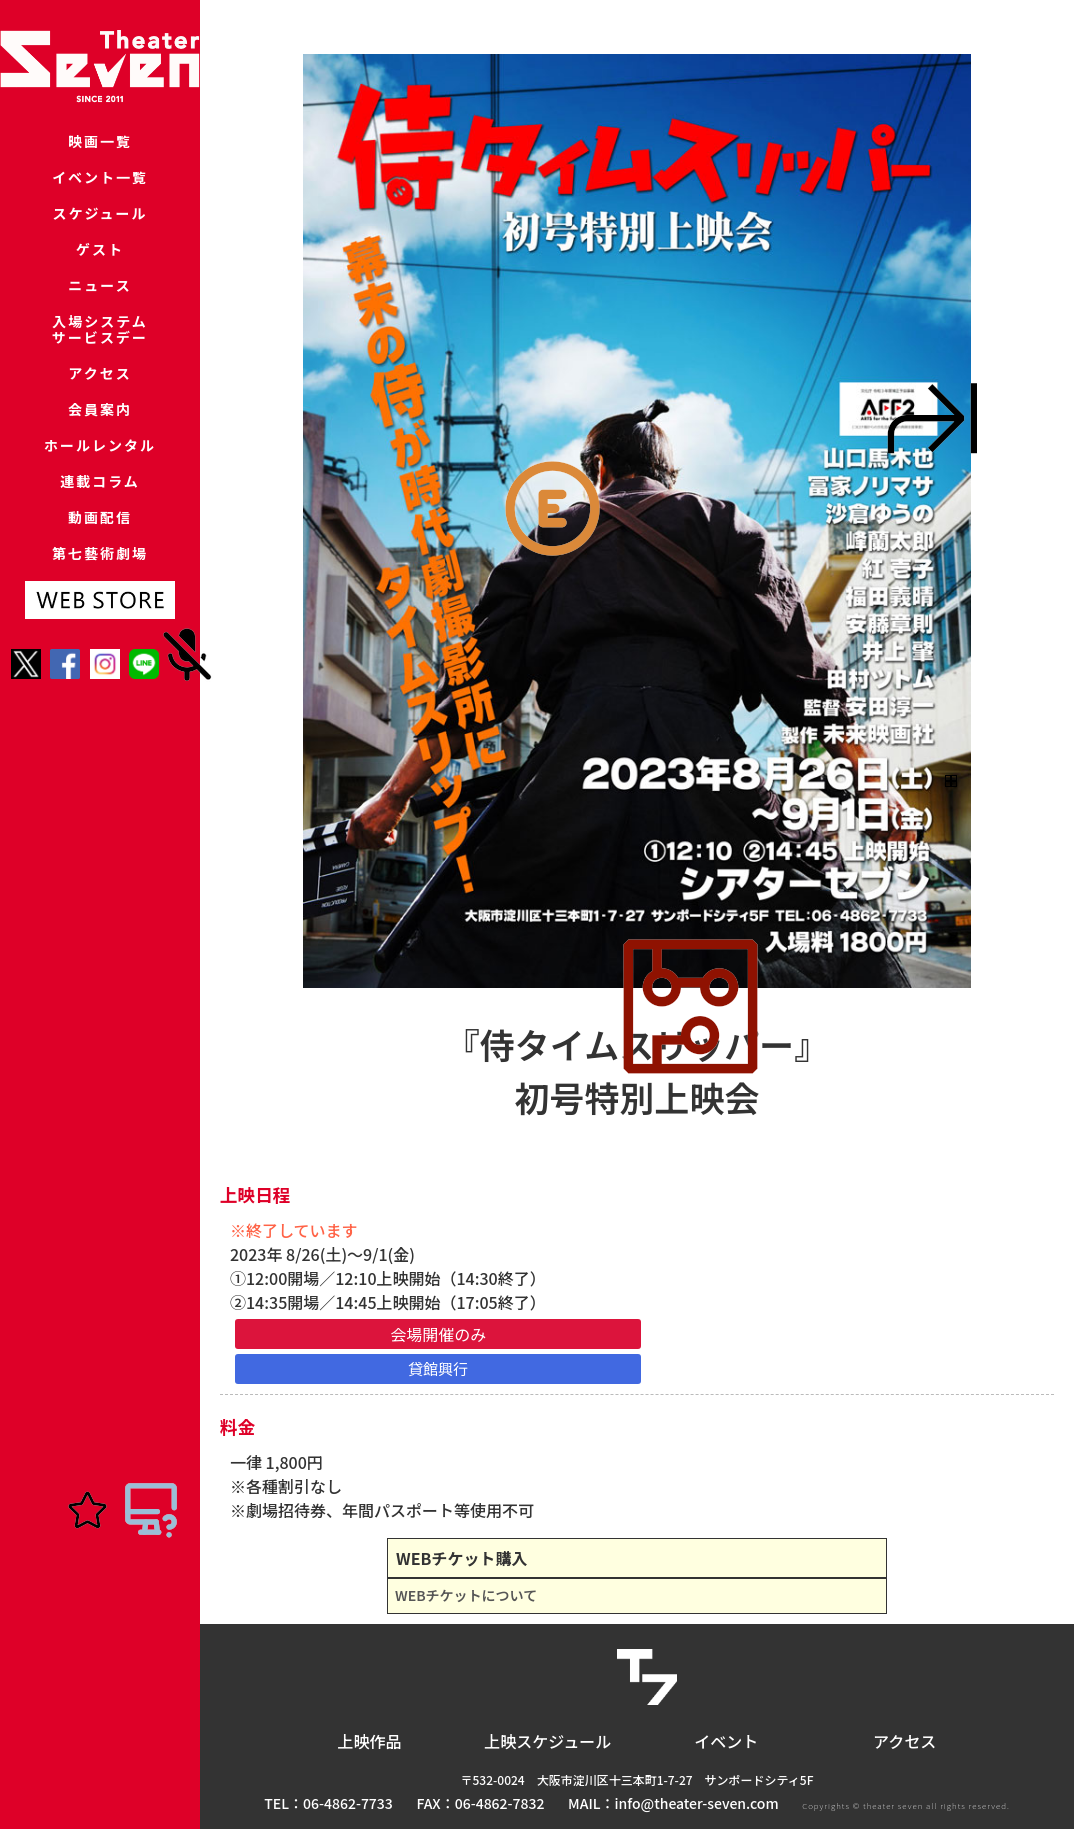 The width and height of the screenshot is (1074, 1829). I want to click on mute your microphone, so click(187, 656).